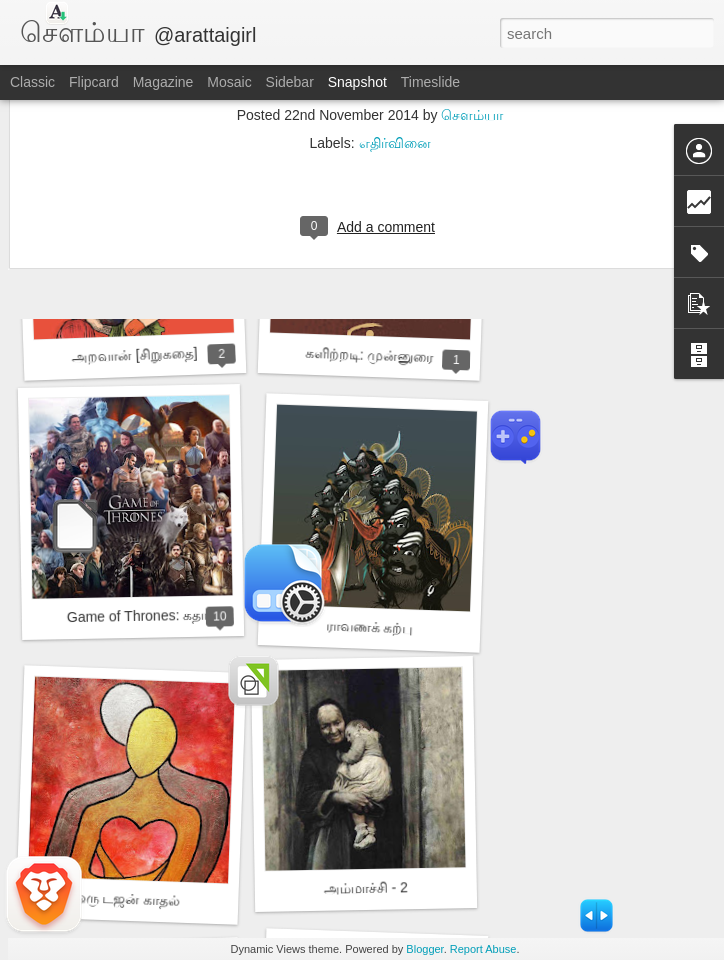 This screenshot has height=960, width=724. What do you see at coordinates (283, 583) in the screenshot?
I see `open system profiler application` at bounding box center [283, 583].